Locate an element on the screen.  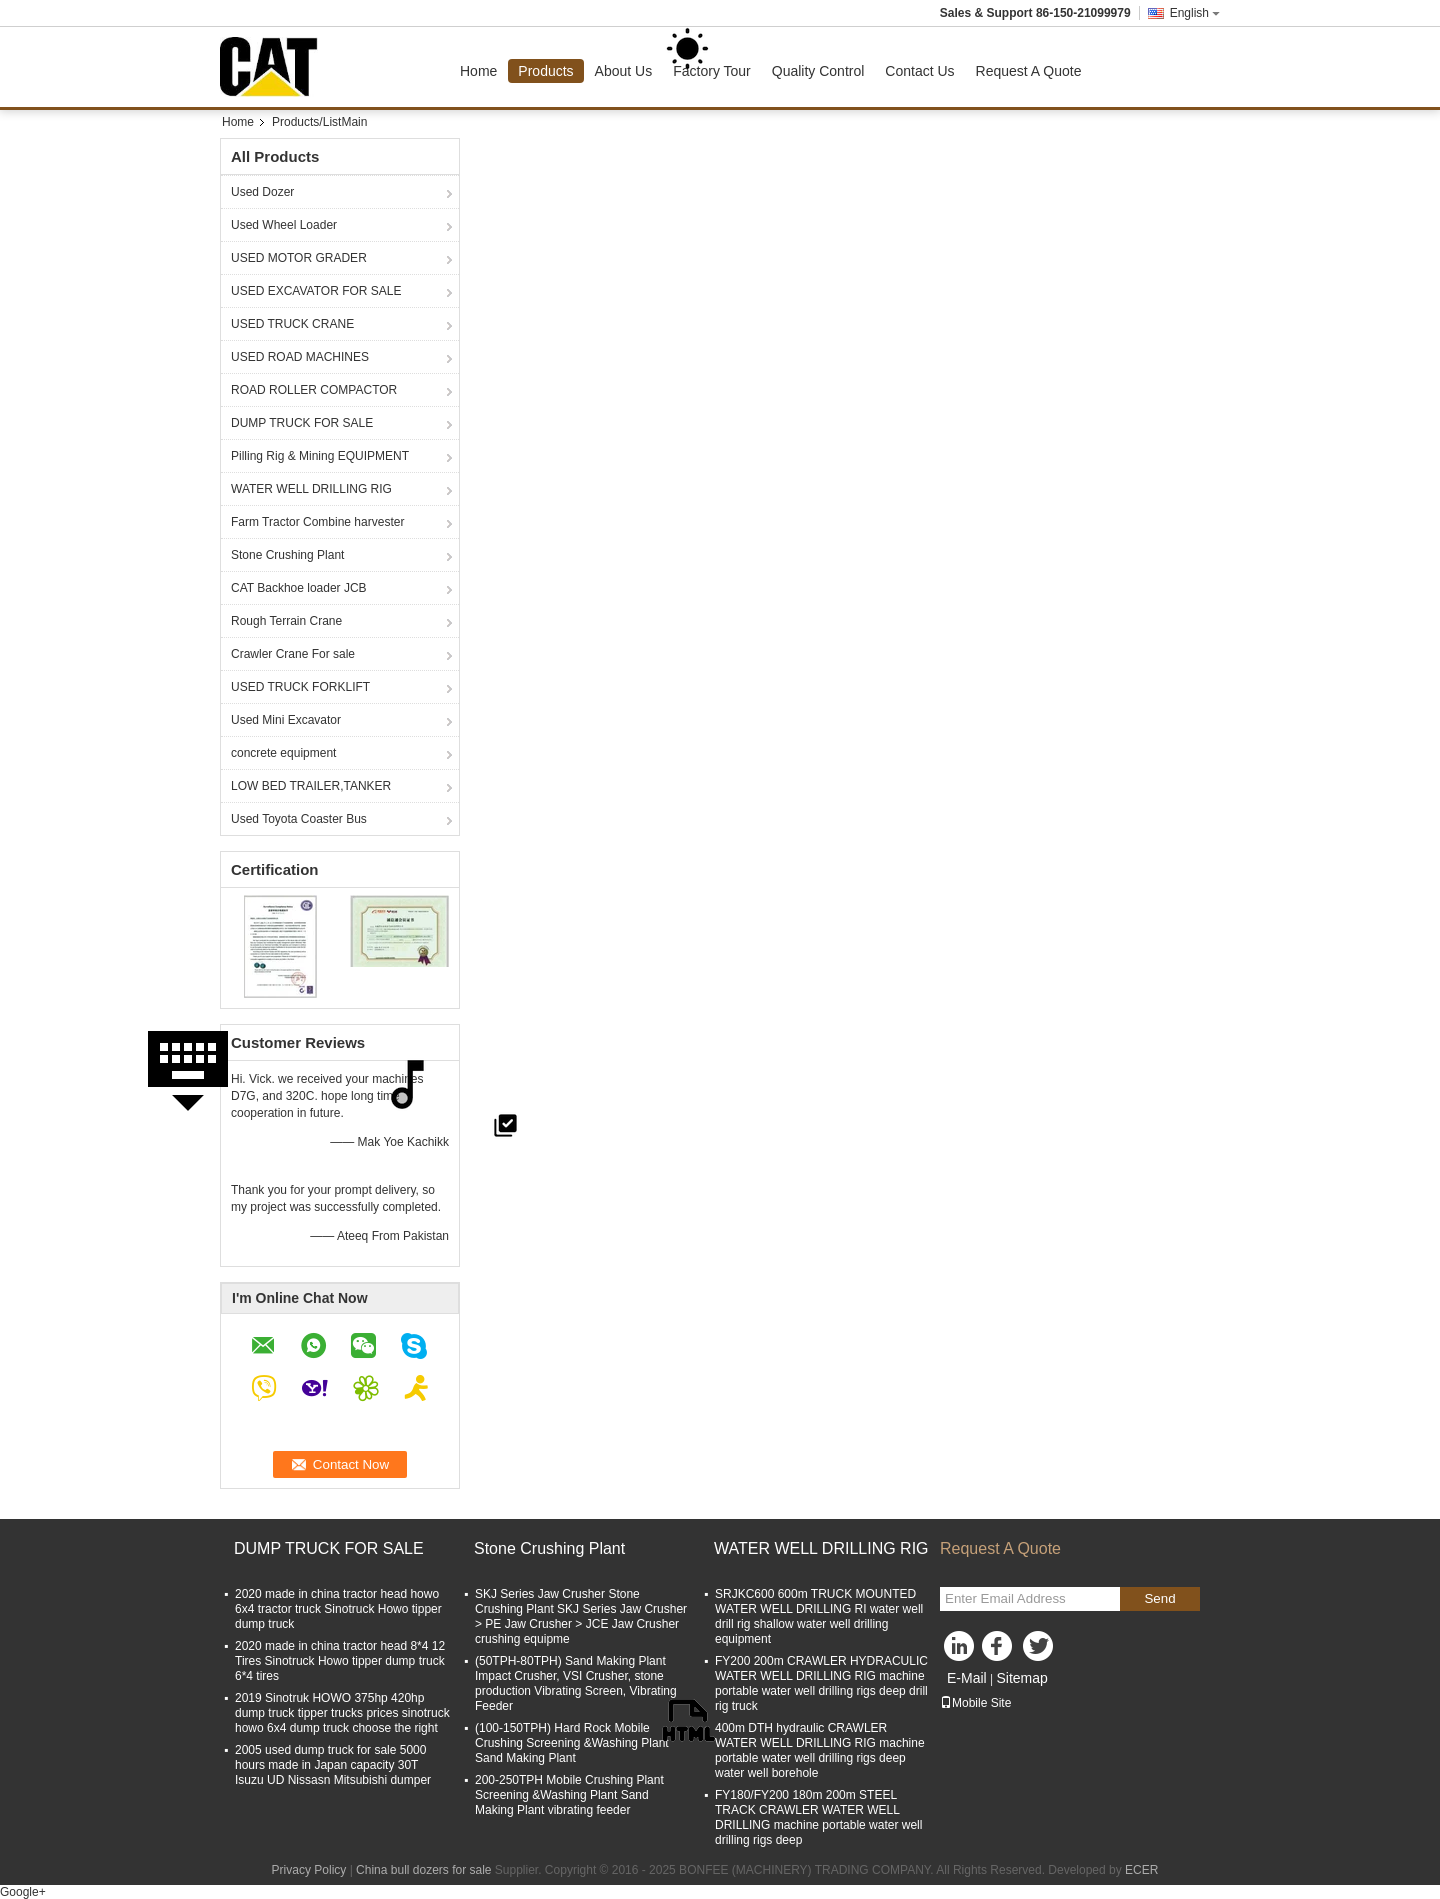
hide the on-screen keyboard is located at coordinates (188, 1067).